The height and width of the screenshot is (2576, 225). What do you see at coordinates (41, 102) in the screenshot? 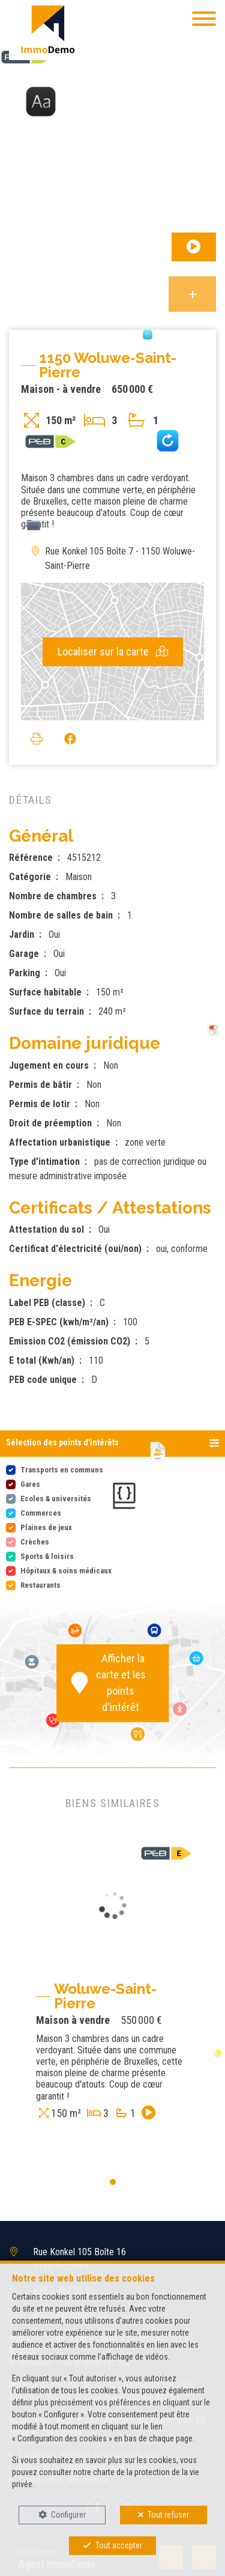
I see `open font management settings` at bounding box center [41, 102].